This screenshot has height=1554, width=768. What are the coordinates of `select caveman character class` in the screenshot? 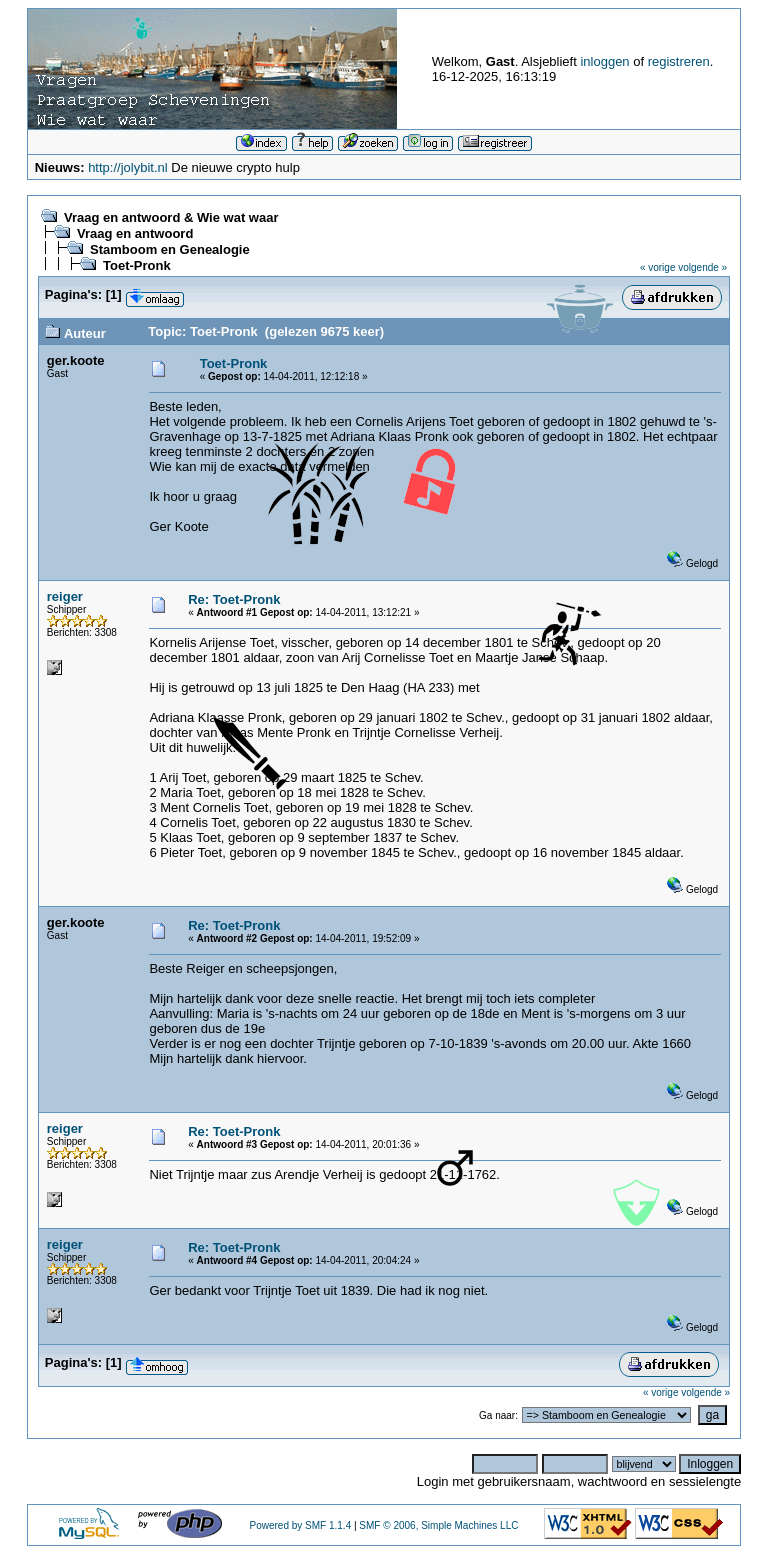 It's located at (570, 634).